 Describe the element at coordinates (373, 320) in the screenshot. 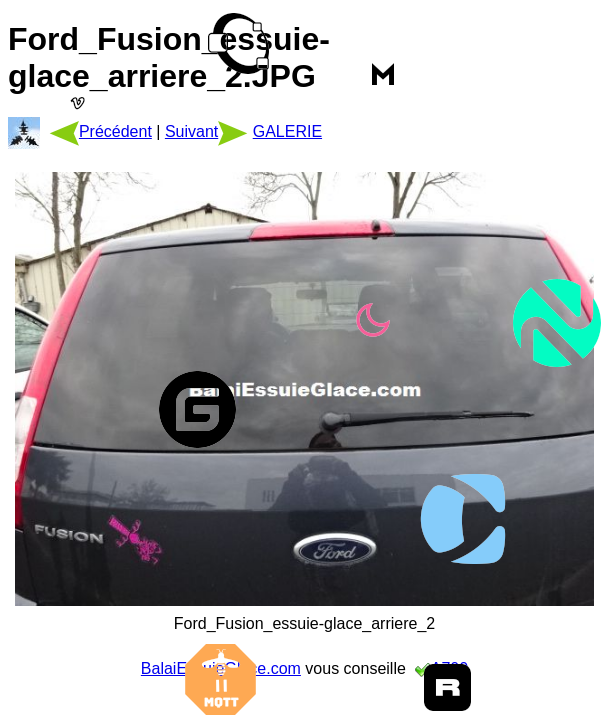

I see `enable dark mode` at that location.